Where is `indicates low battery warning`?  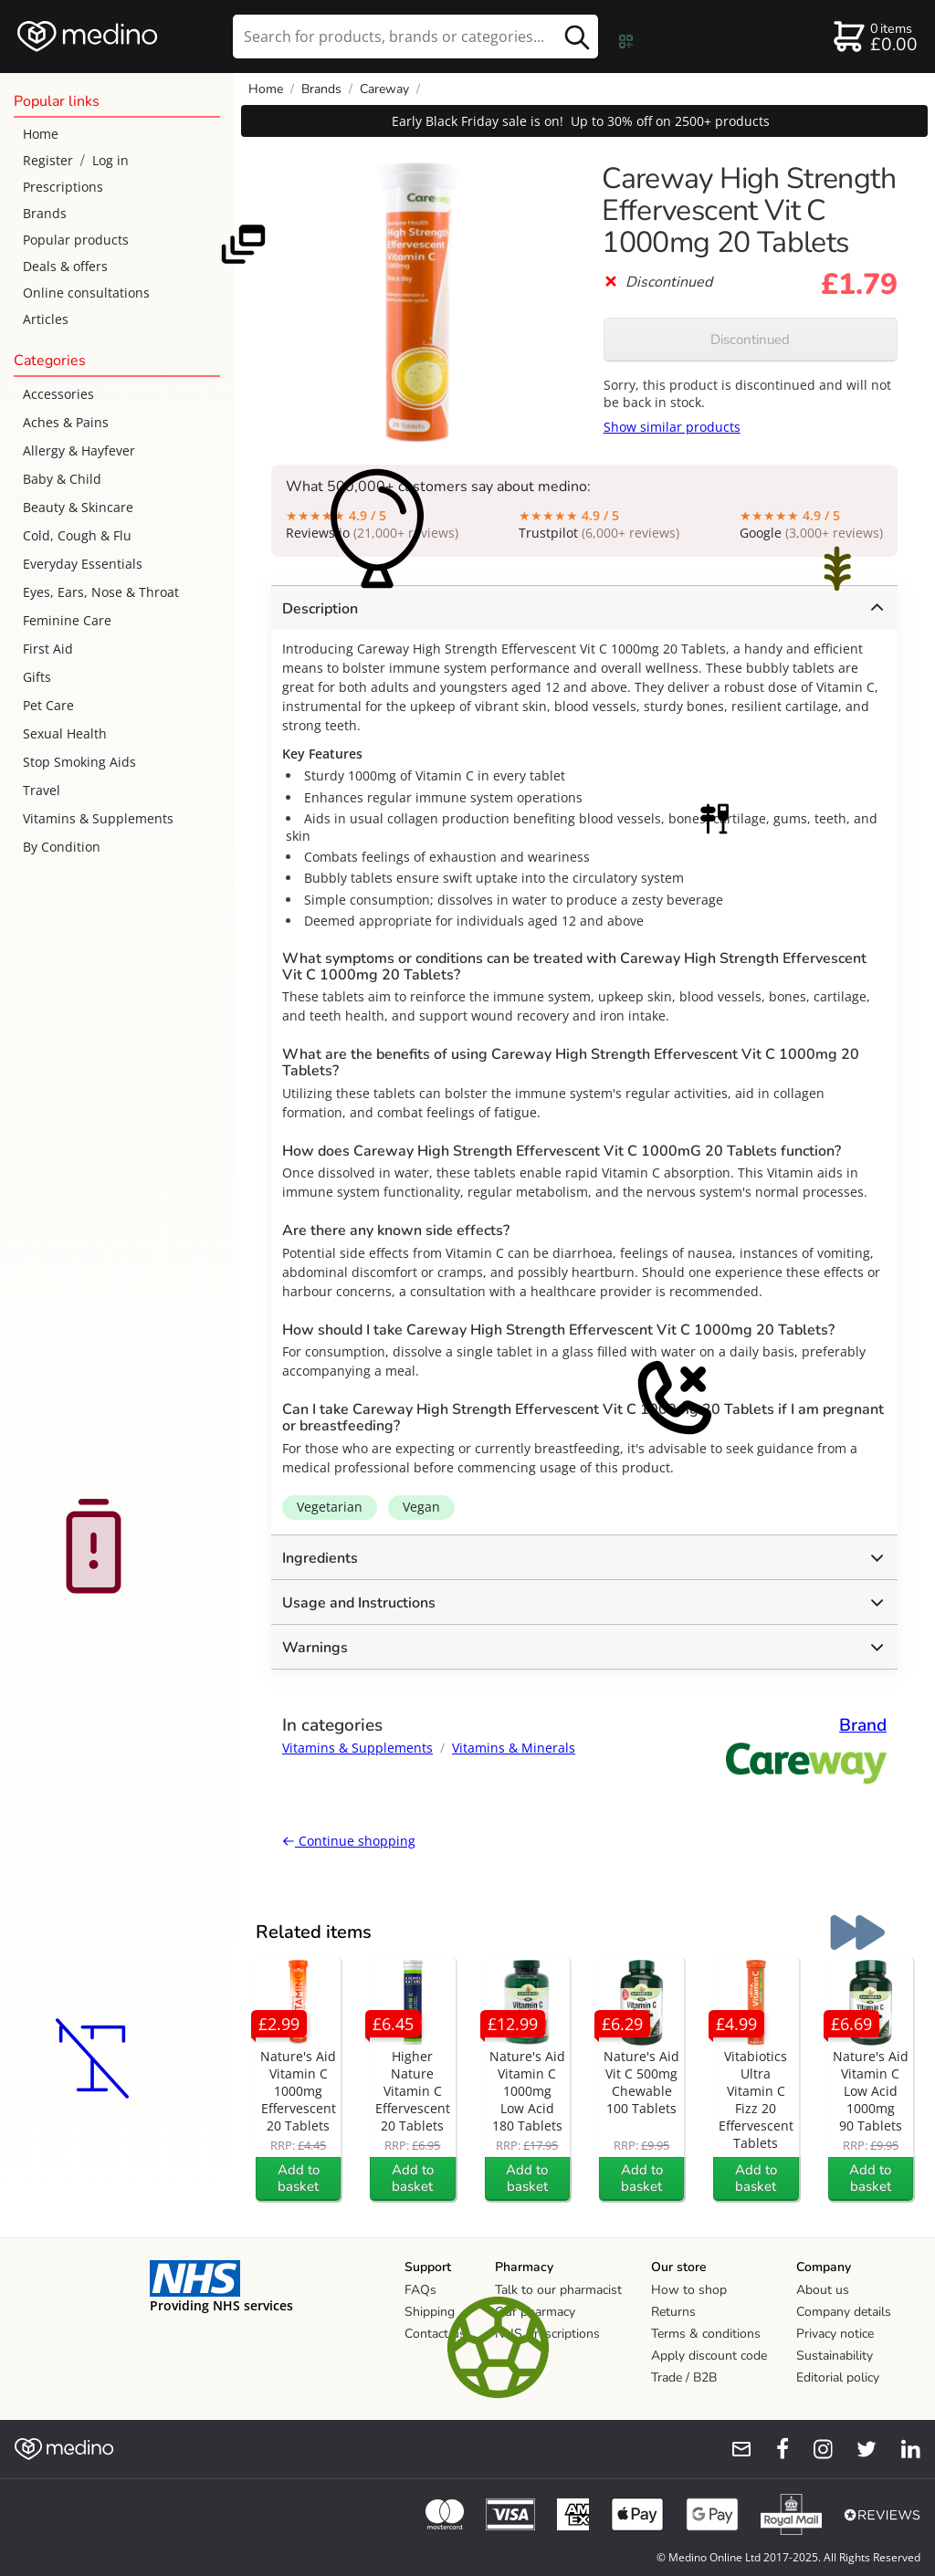 indicates low battery warning is located at coordinates (93, 1547).